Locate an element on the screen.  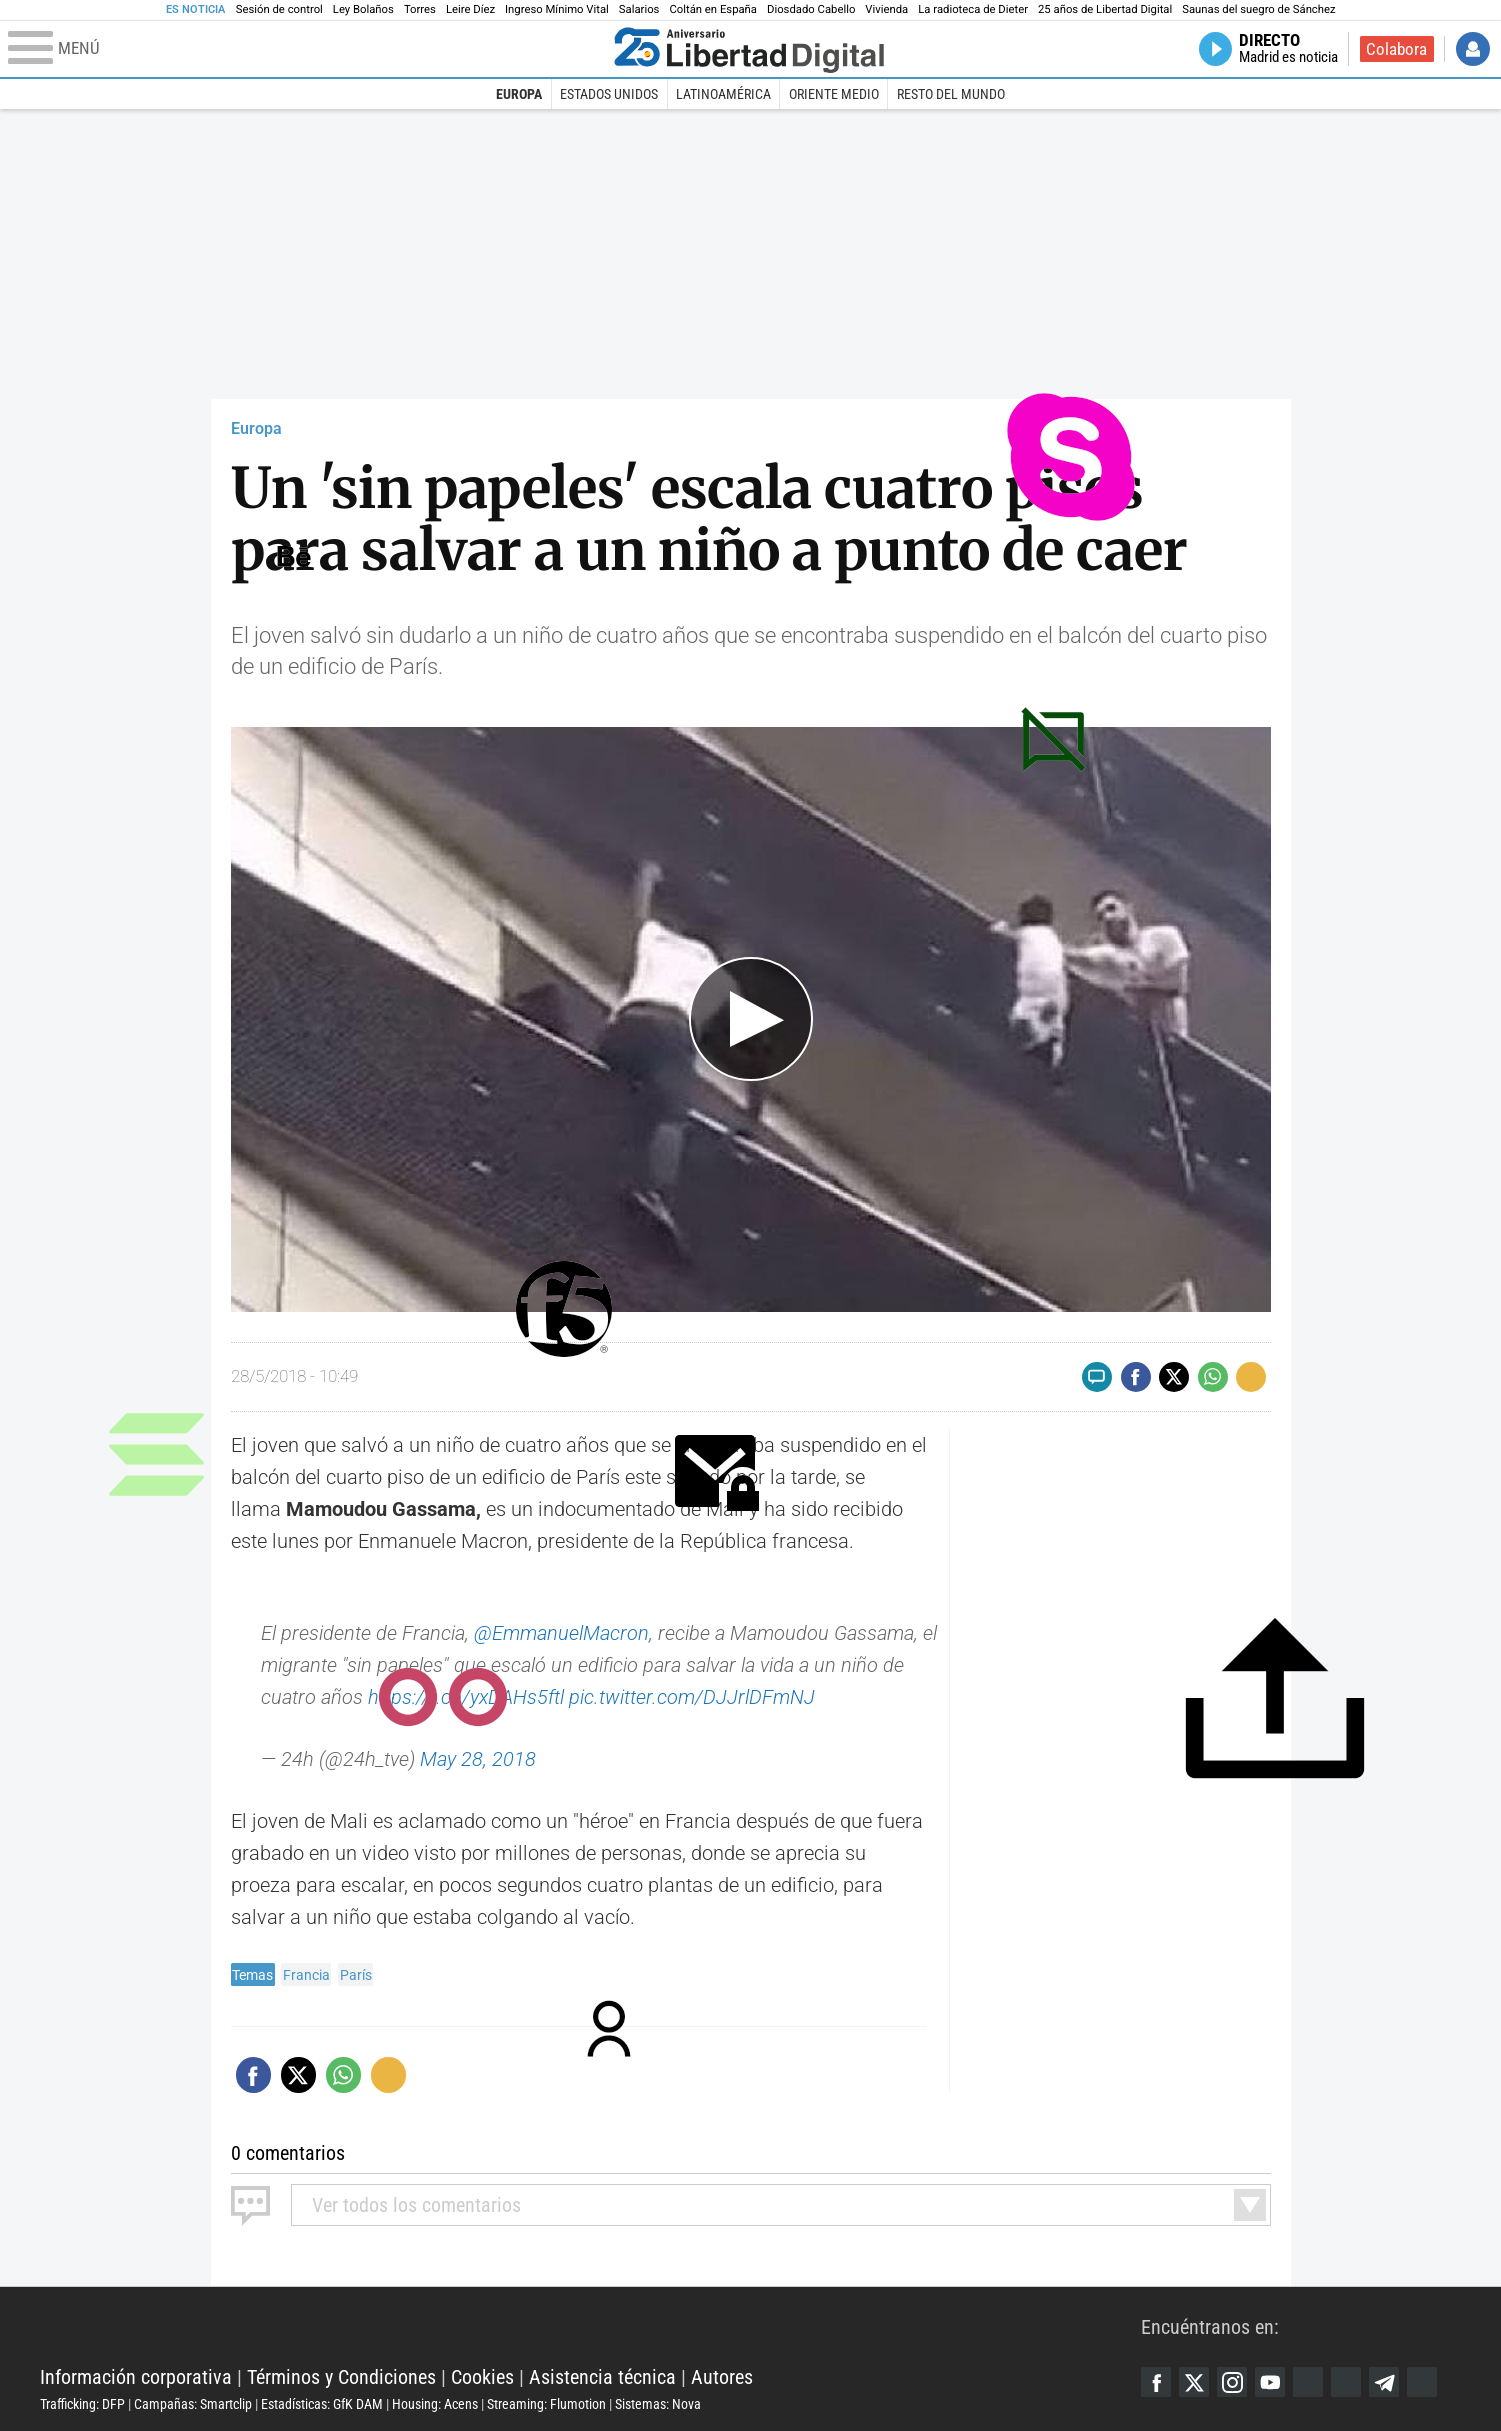
visit behance profile or portfolio is located at coordinates (294, 556).